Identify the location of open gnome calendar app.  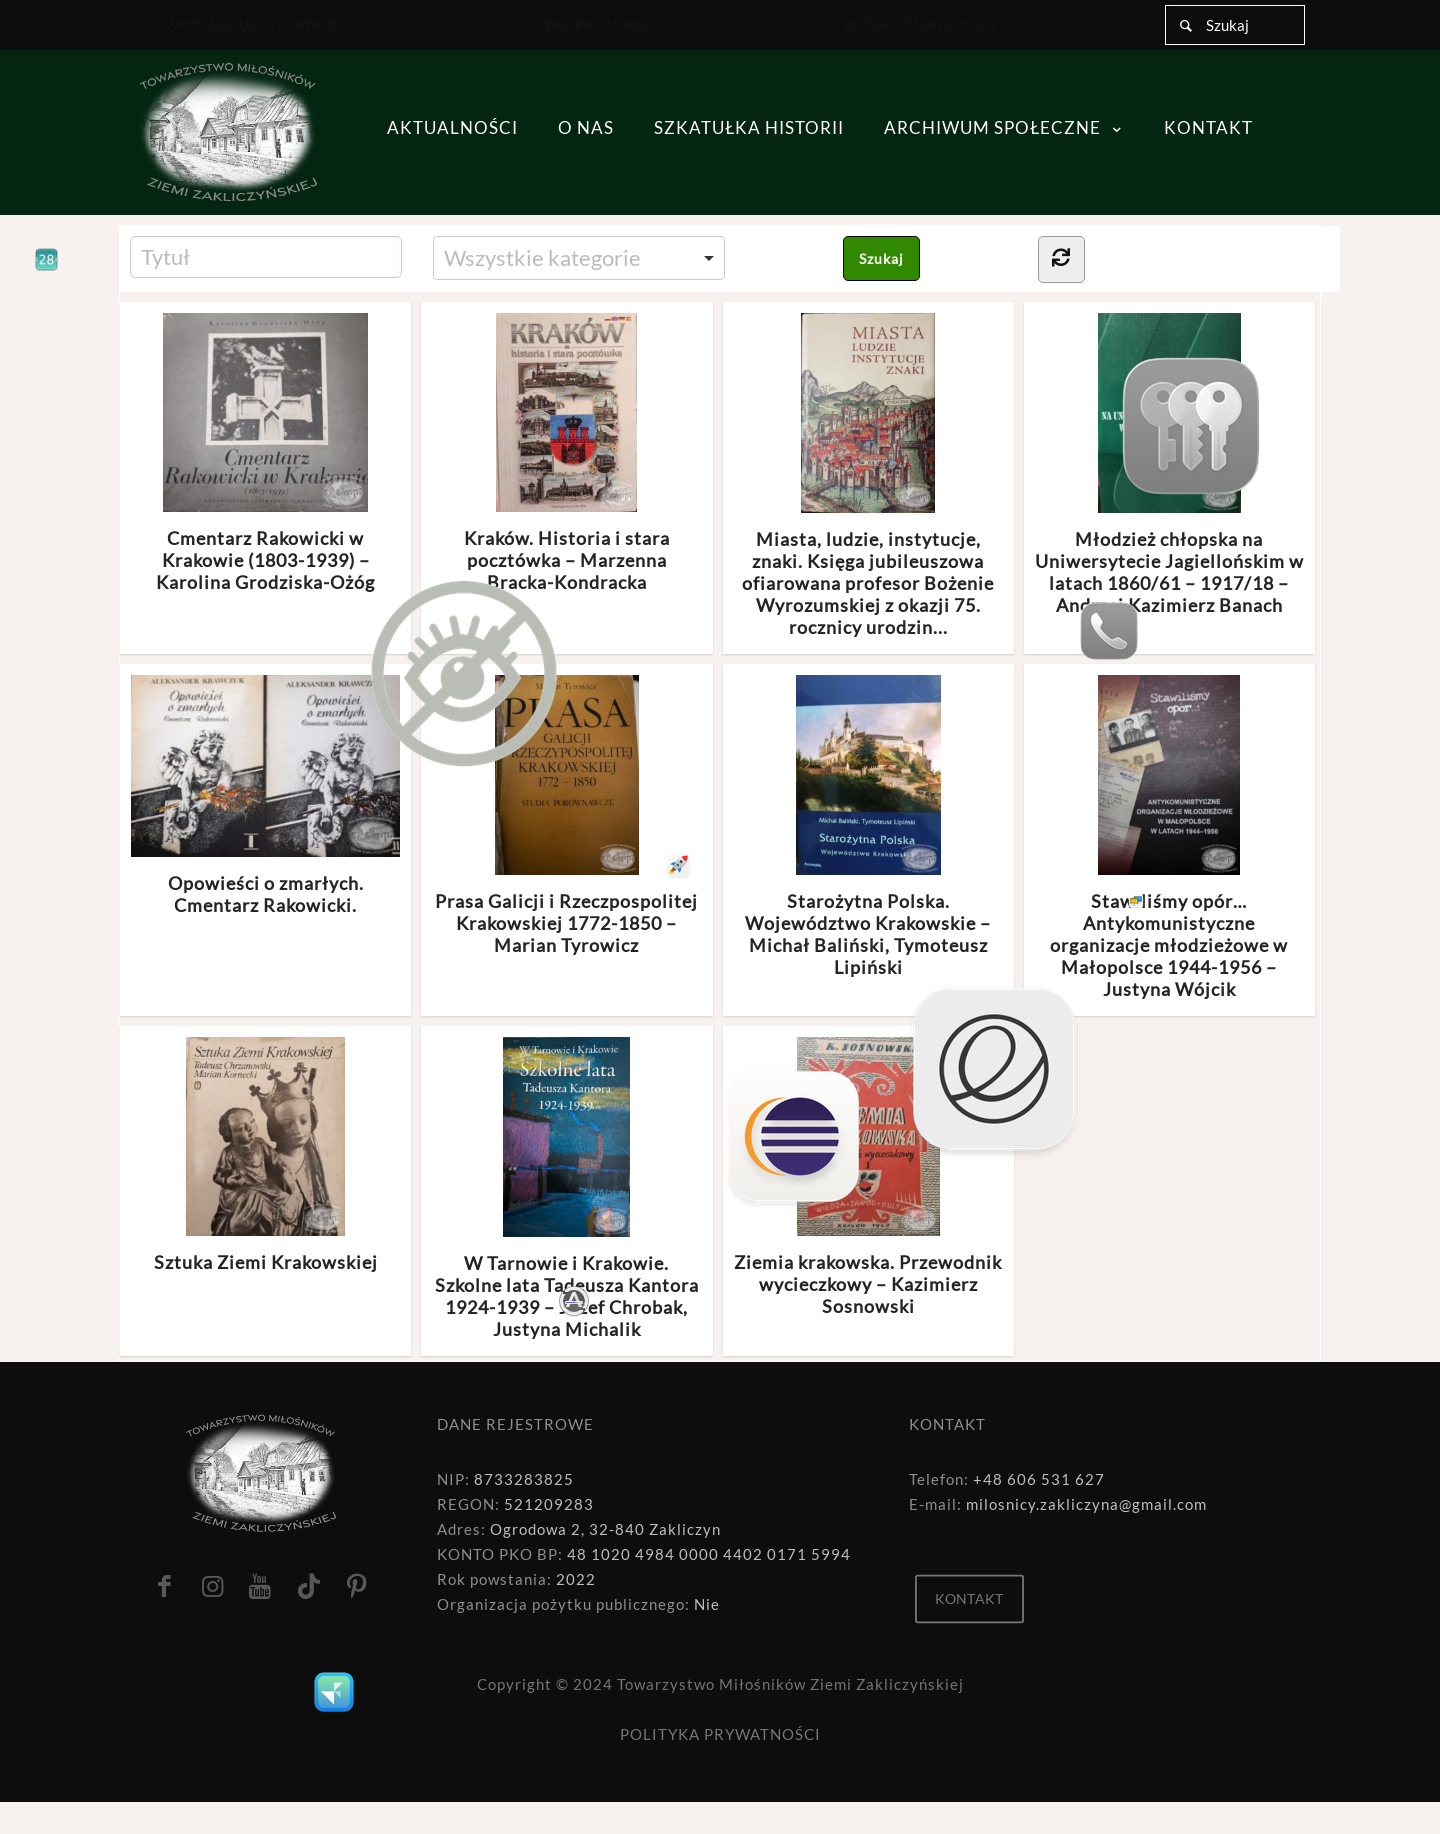
(46, 259).